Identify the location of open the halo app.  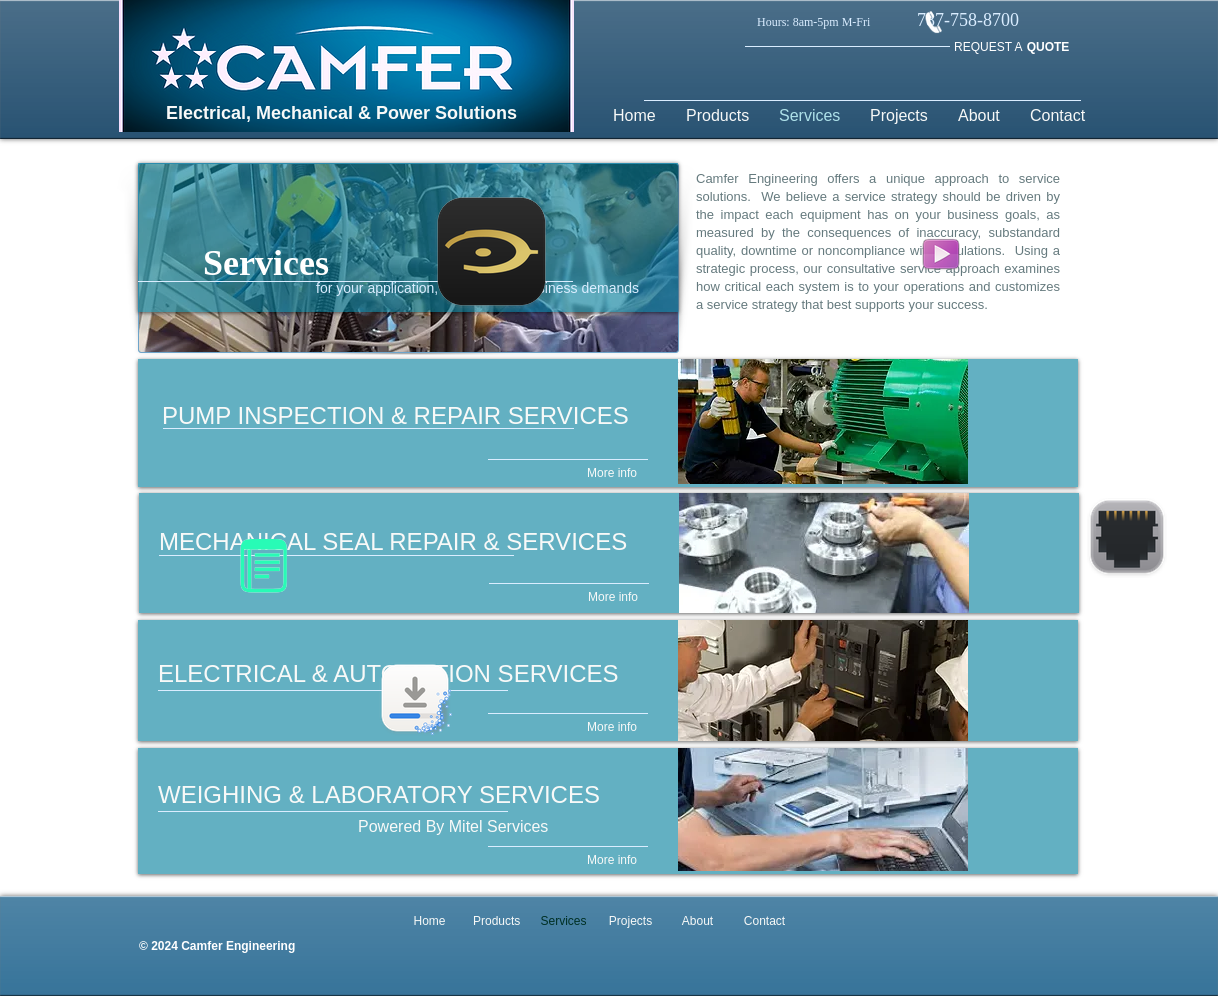
(491, 251).